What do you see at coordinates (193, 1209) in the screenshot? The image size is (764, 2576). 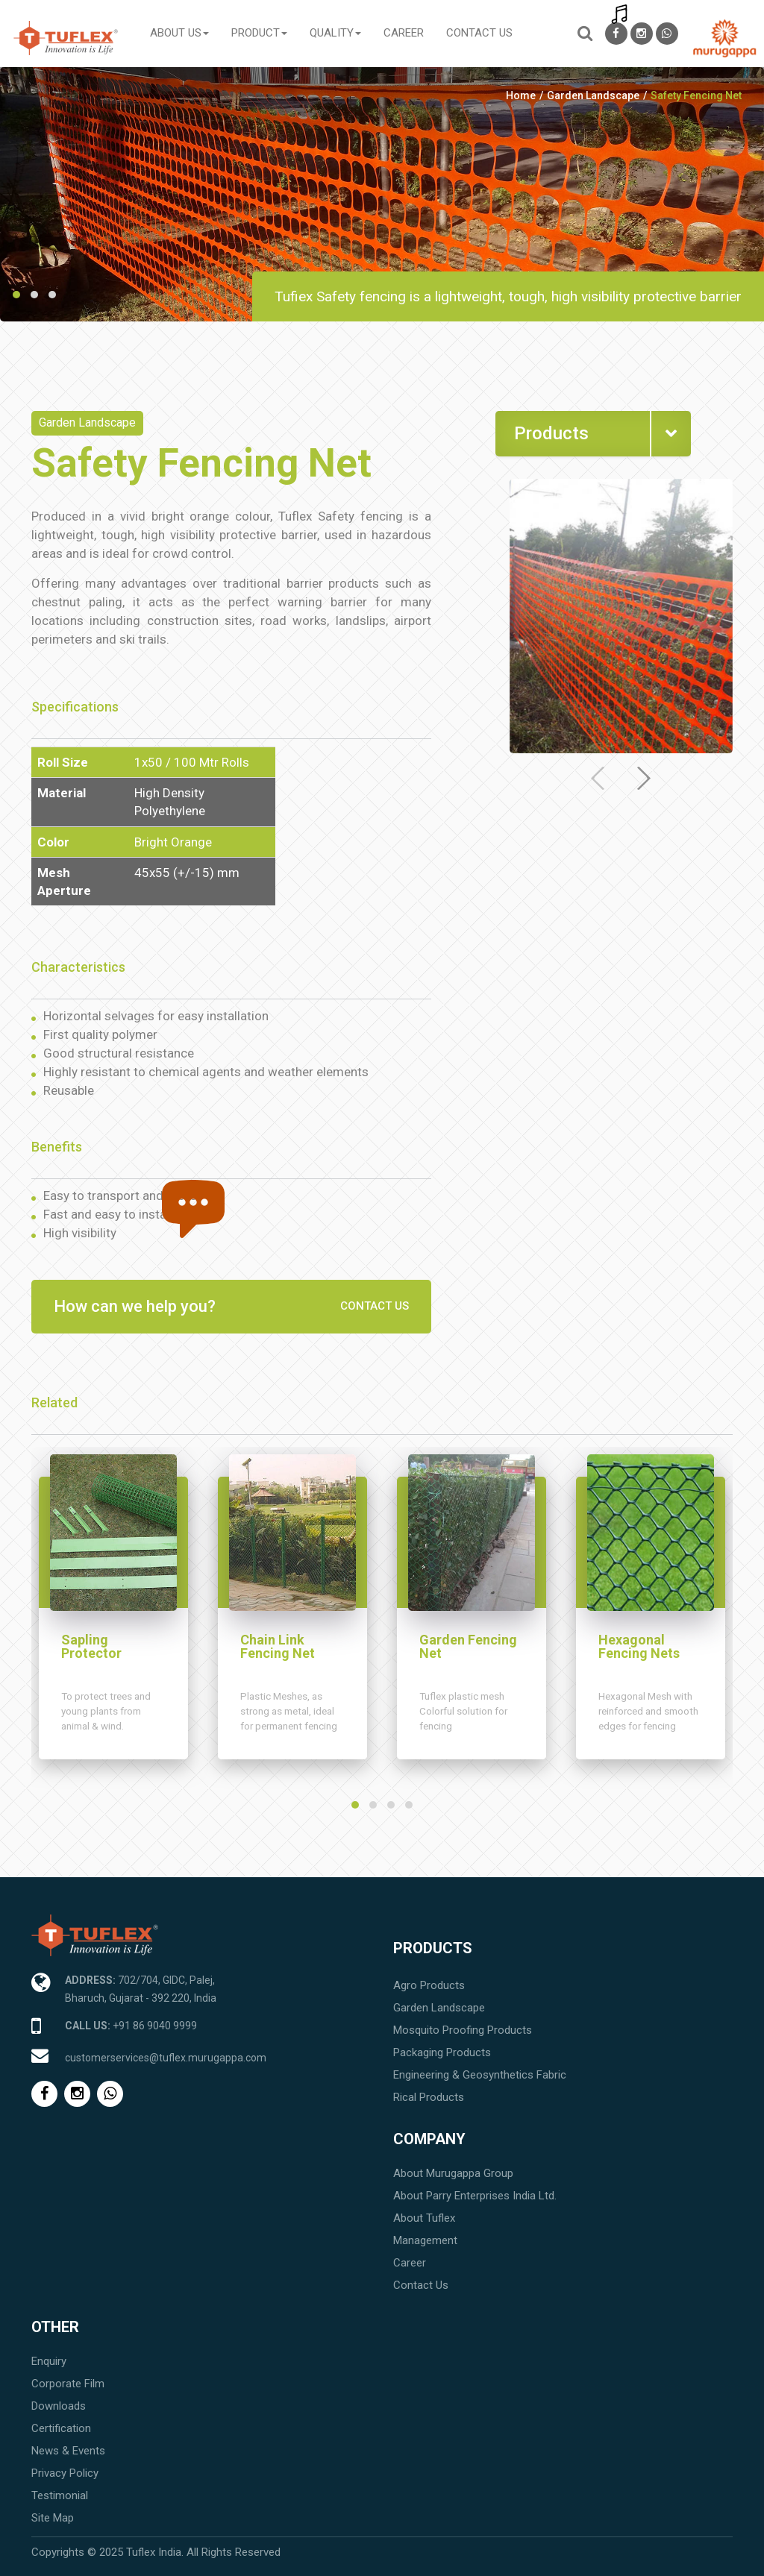 I see `open chat or messaging` at bounding box center [193, 1209].